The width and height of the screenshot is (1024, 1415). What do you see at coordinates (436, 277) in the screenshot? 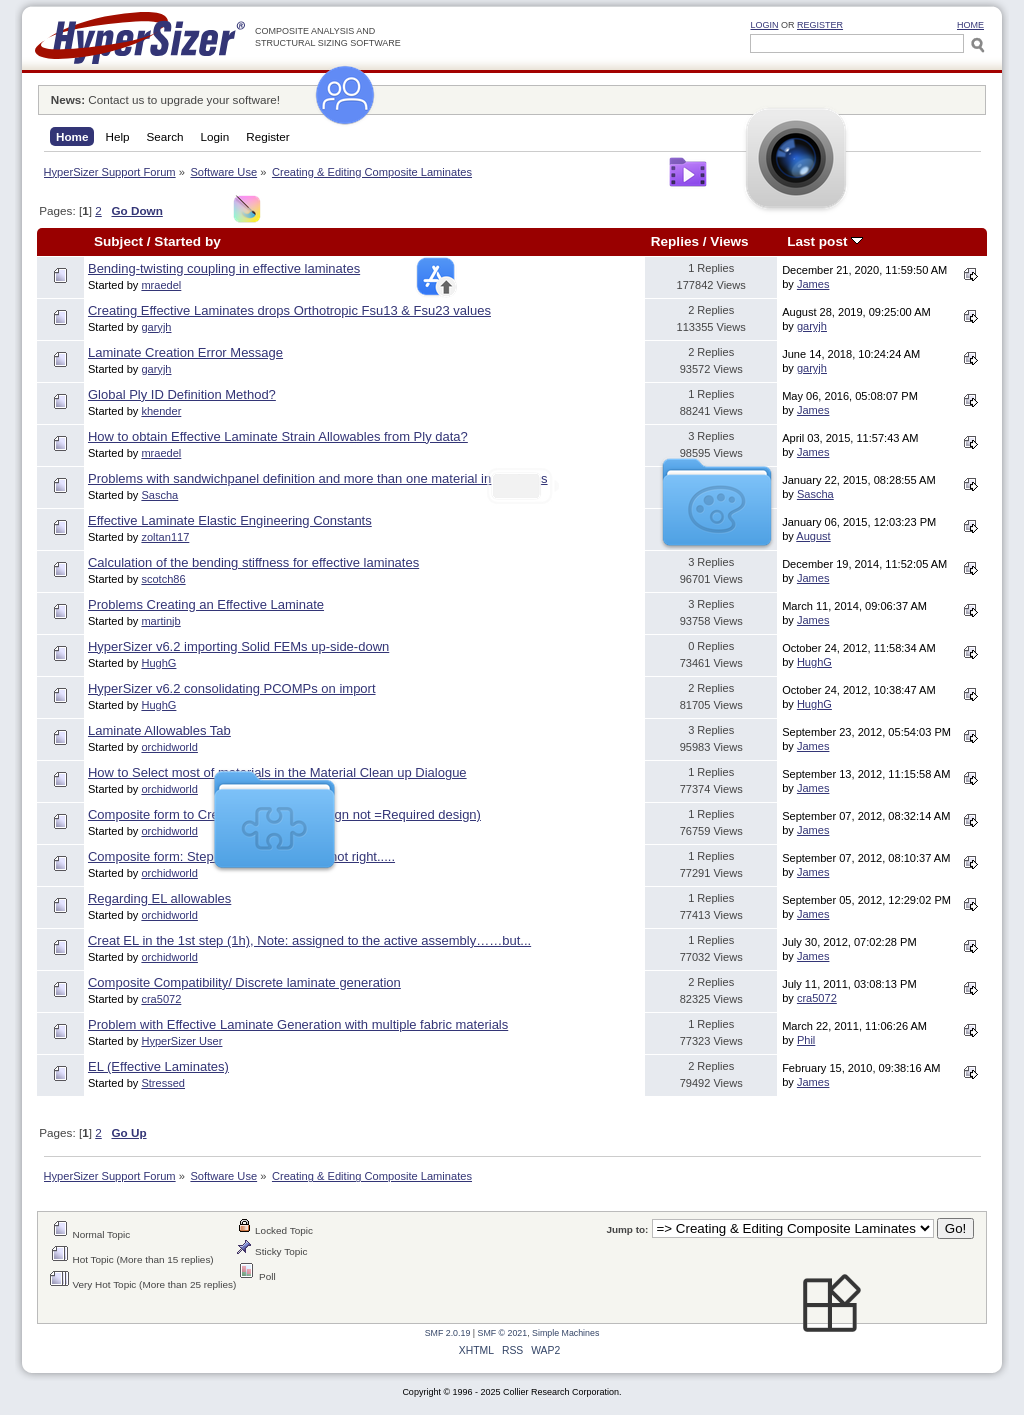
I see `check for available software updates` at bounding box center [436, 277].